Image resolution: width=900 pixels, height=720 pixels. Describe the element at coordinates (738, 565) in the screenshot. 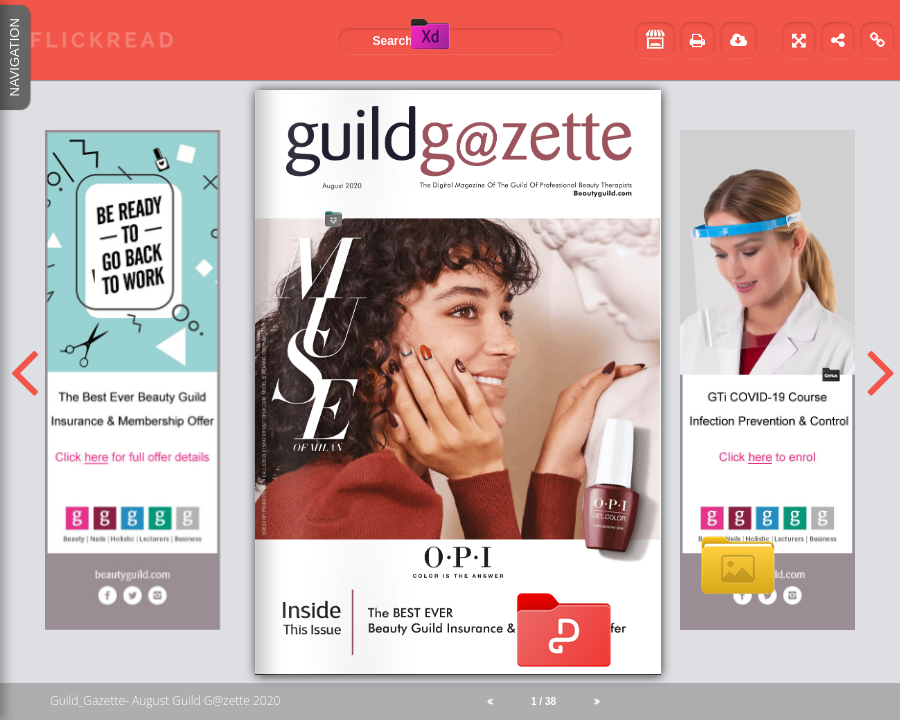

I see `open your images folder` at that location.